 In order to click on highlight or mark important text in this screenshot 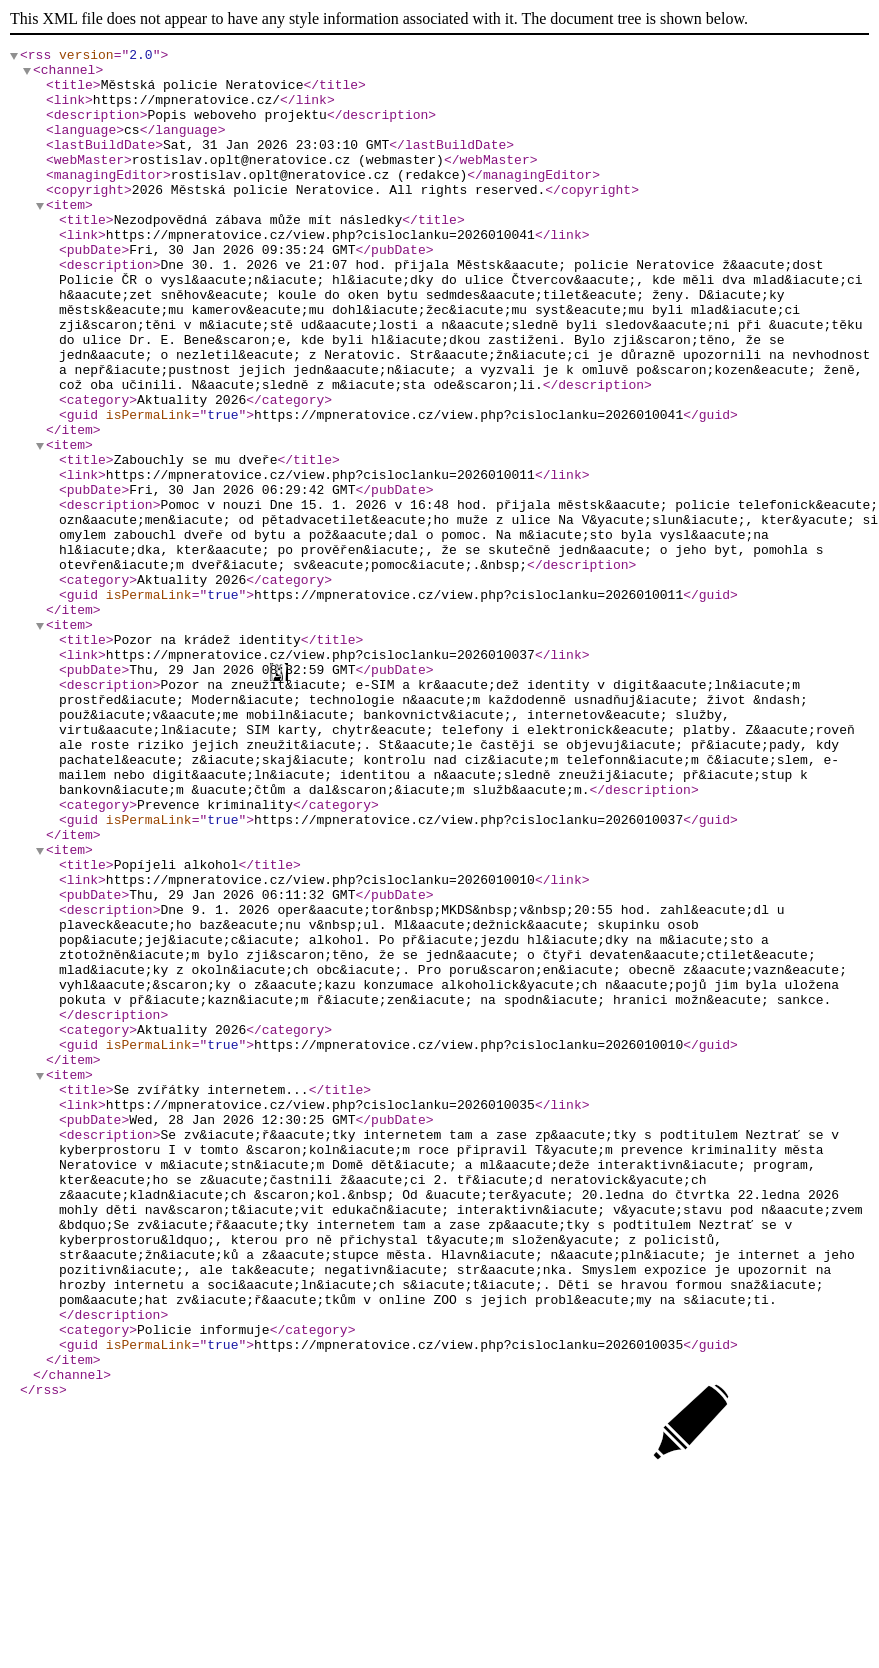, I will do `click(691, 1422)`.